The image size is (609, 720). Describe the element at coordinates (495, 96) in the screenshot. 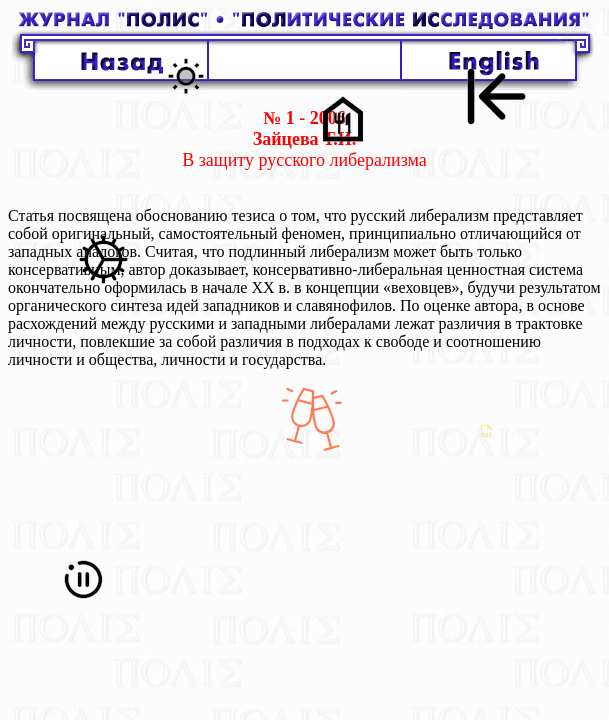

I see `go back to the beginning` at that location.